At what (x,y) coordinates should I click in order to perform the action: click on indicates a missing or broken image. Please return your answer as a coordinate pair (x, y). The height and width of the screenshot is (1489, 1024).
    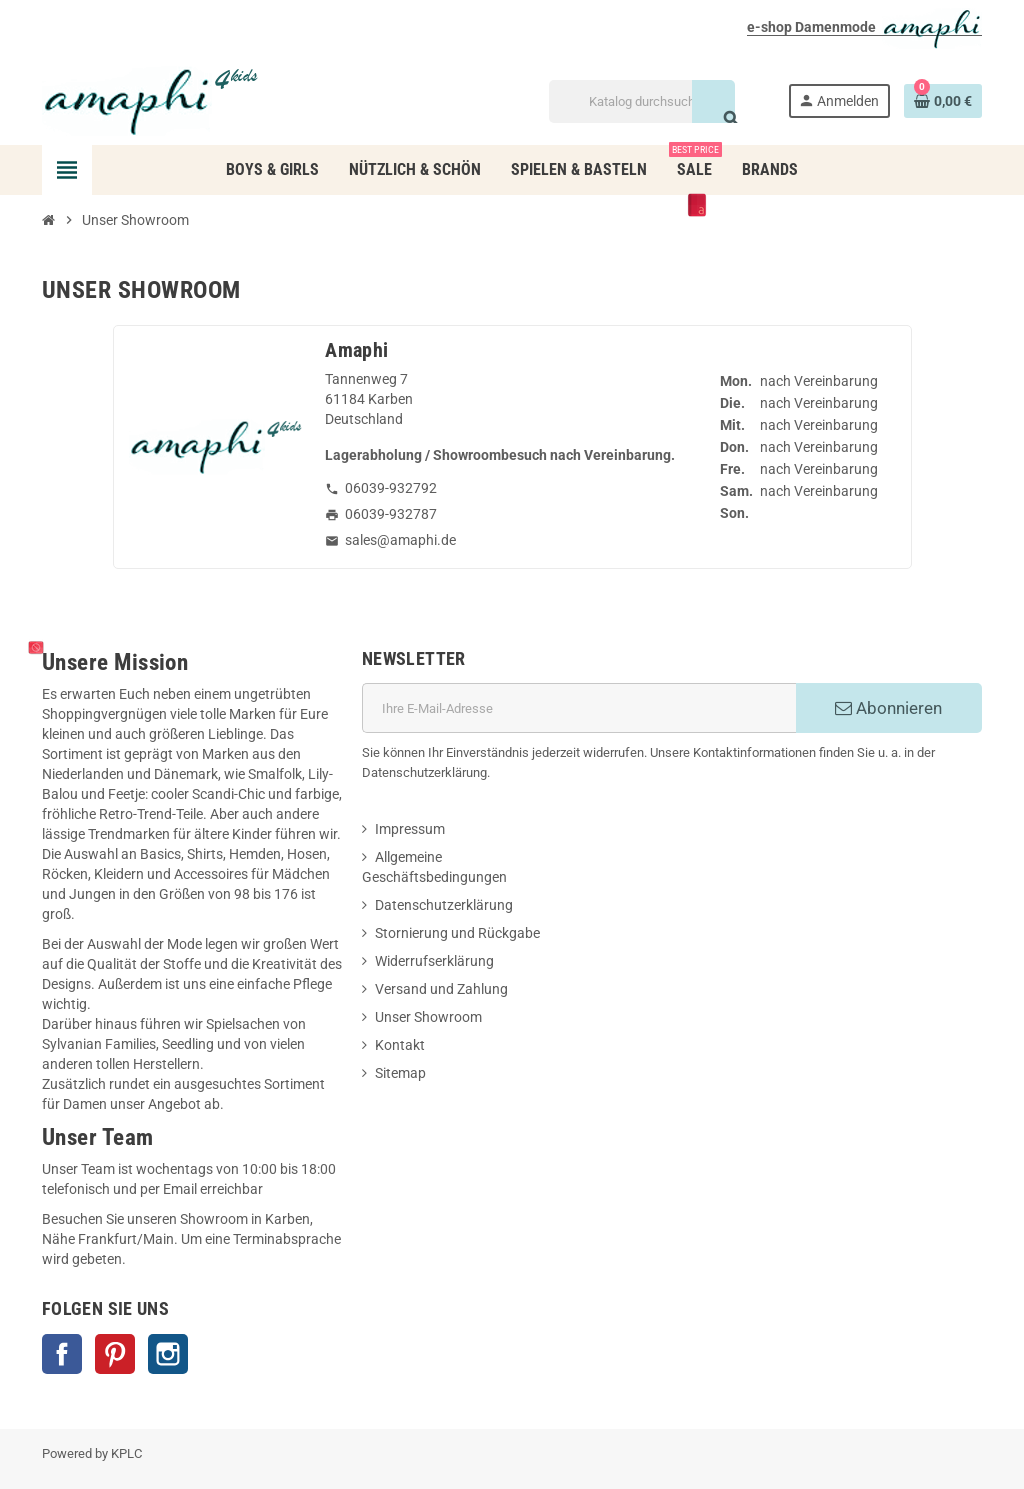
    Looking at the image, I should click on (36, 647).